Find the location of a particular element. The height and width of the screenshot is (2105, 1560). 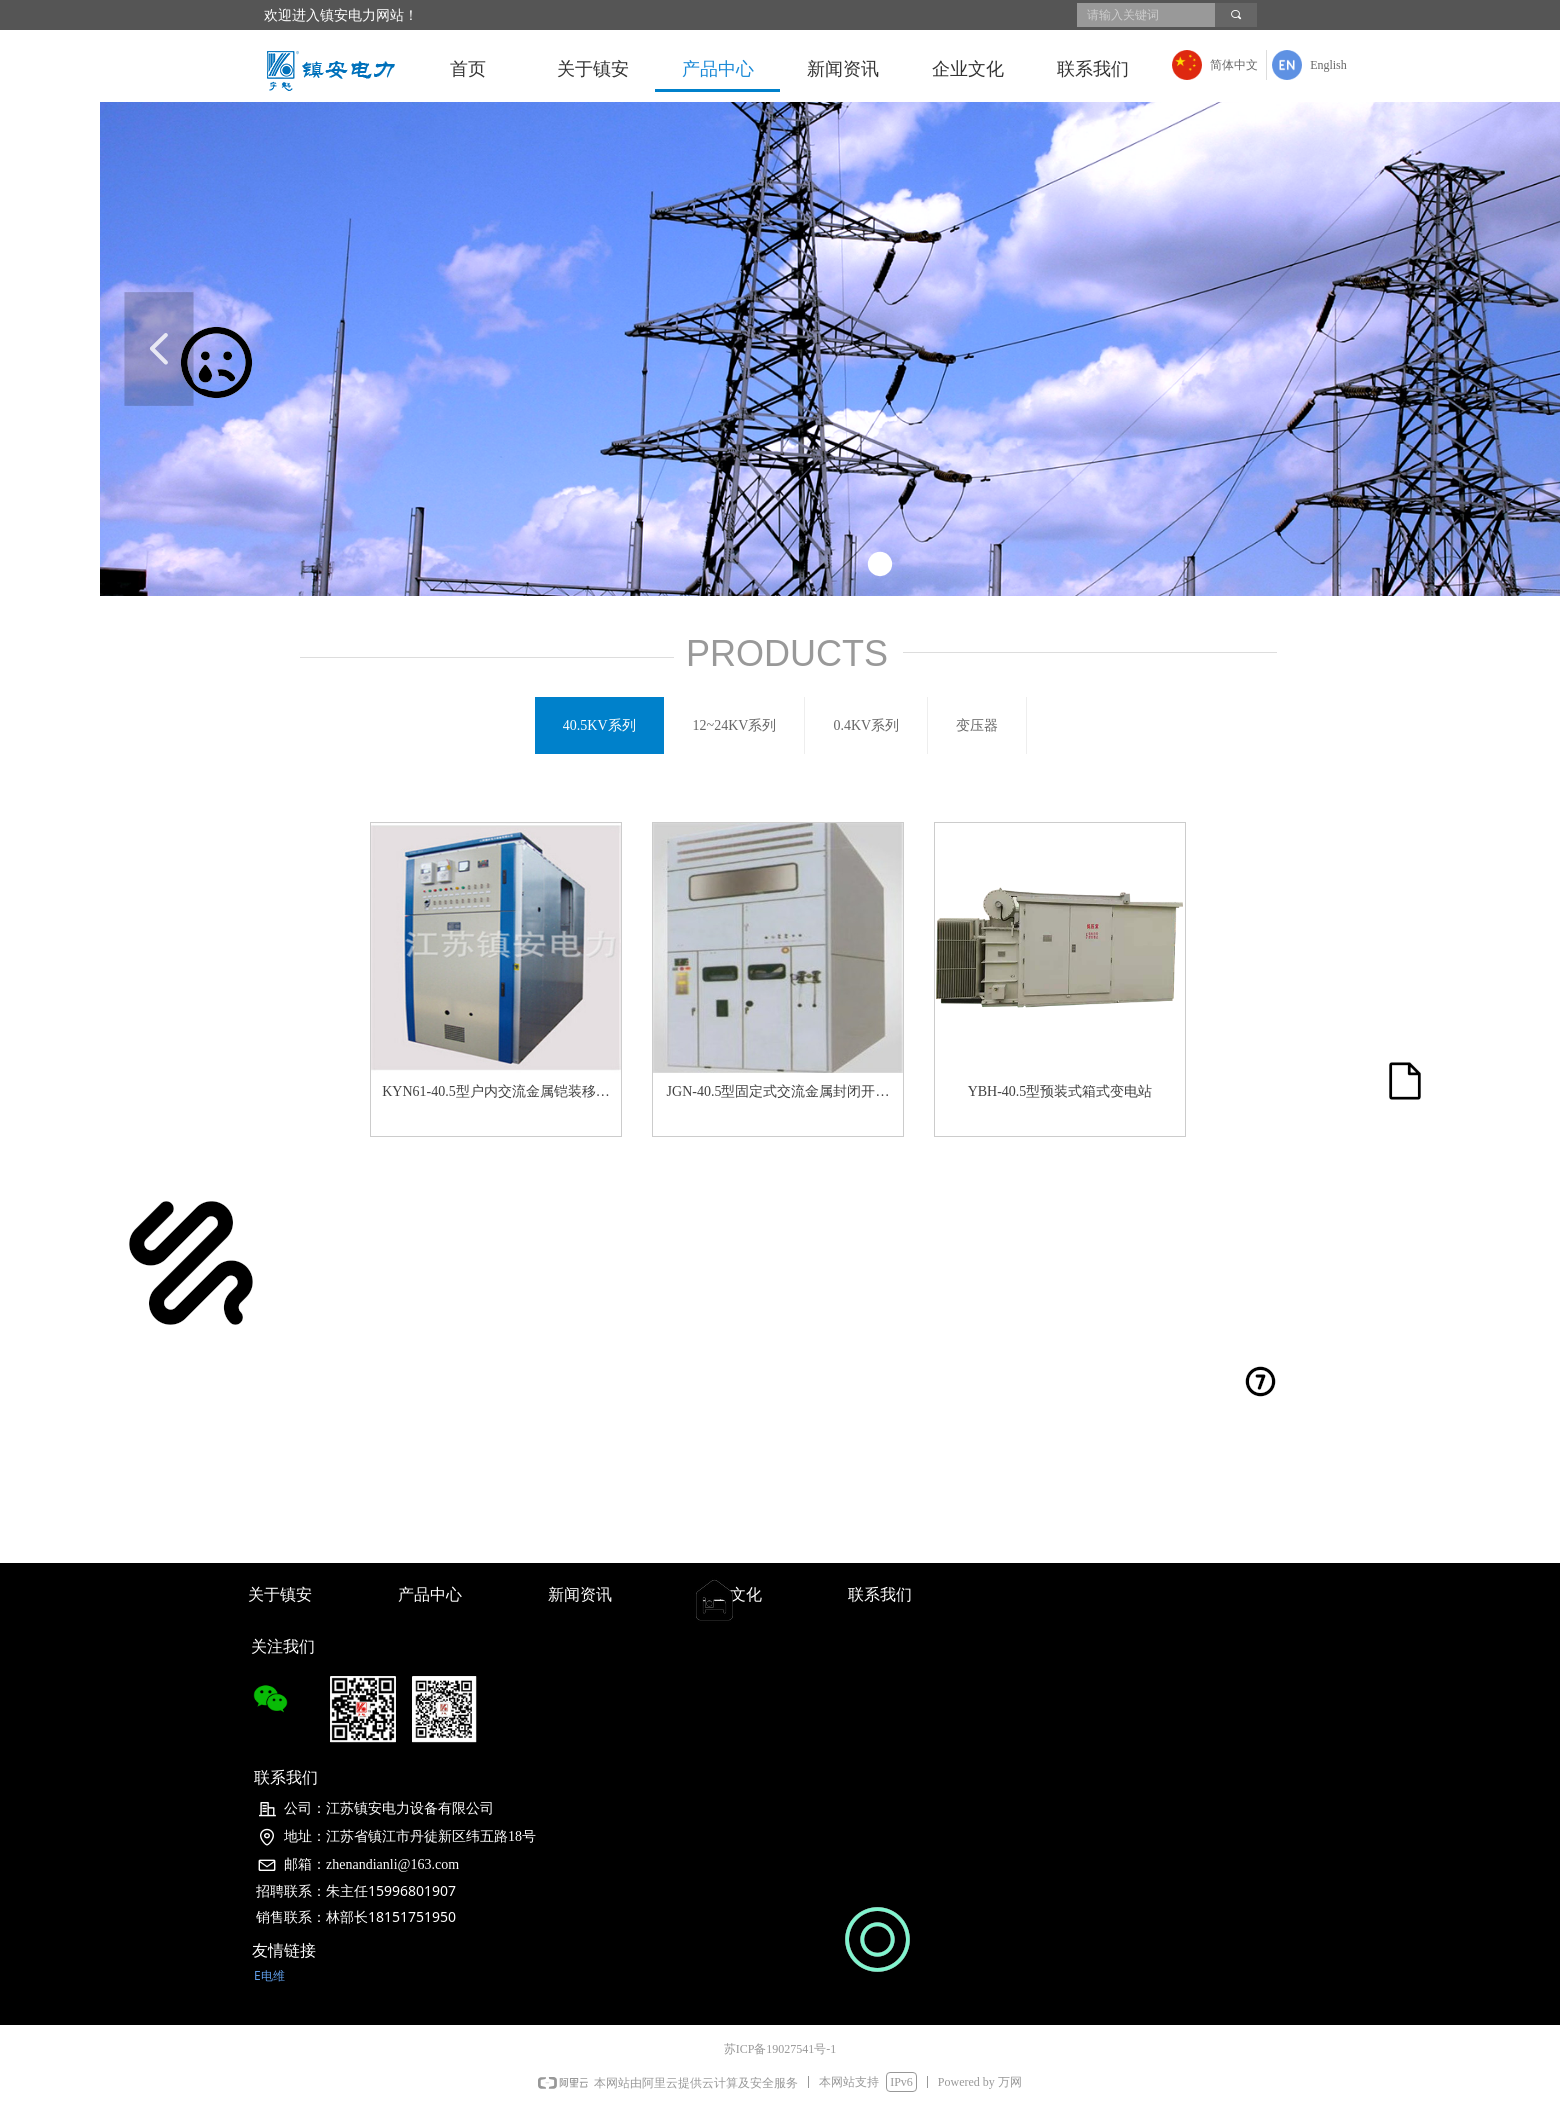

select a single option from a list is located at coordinates (877, 1939).